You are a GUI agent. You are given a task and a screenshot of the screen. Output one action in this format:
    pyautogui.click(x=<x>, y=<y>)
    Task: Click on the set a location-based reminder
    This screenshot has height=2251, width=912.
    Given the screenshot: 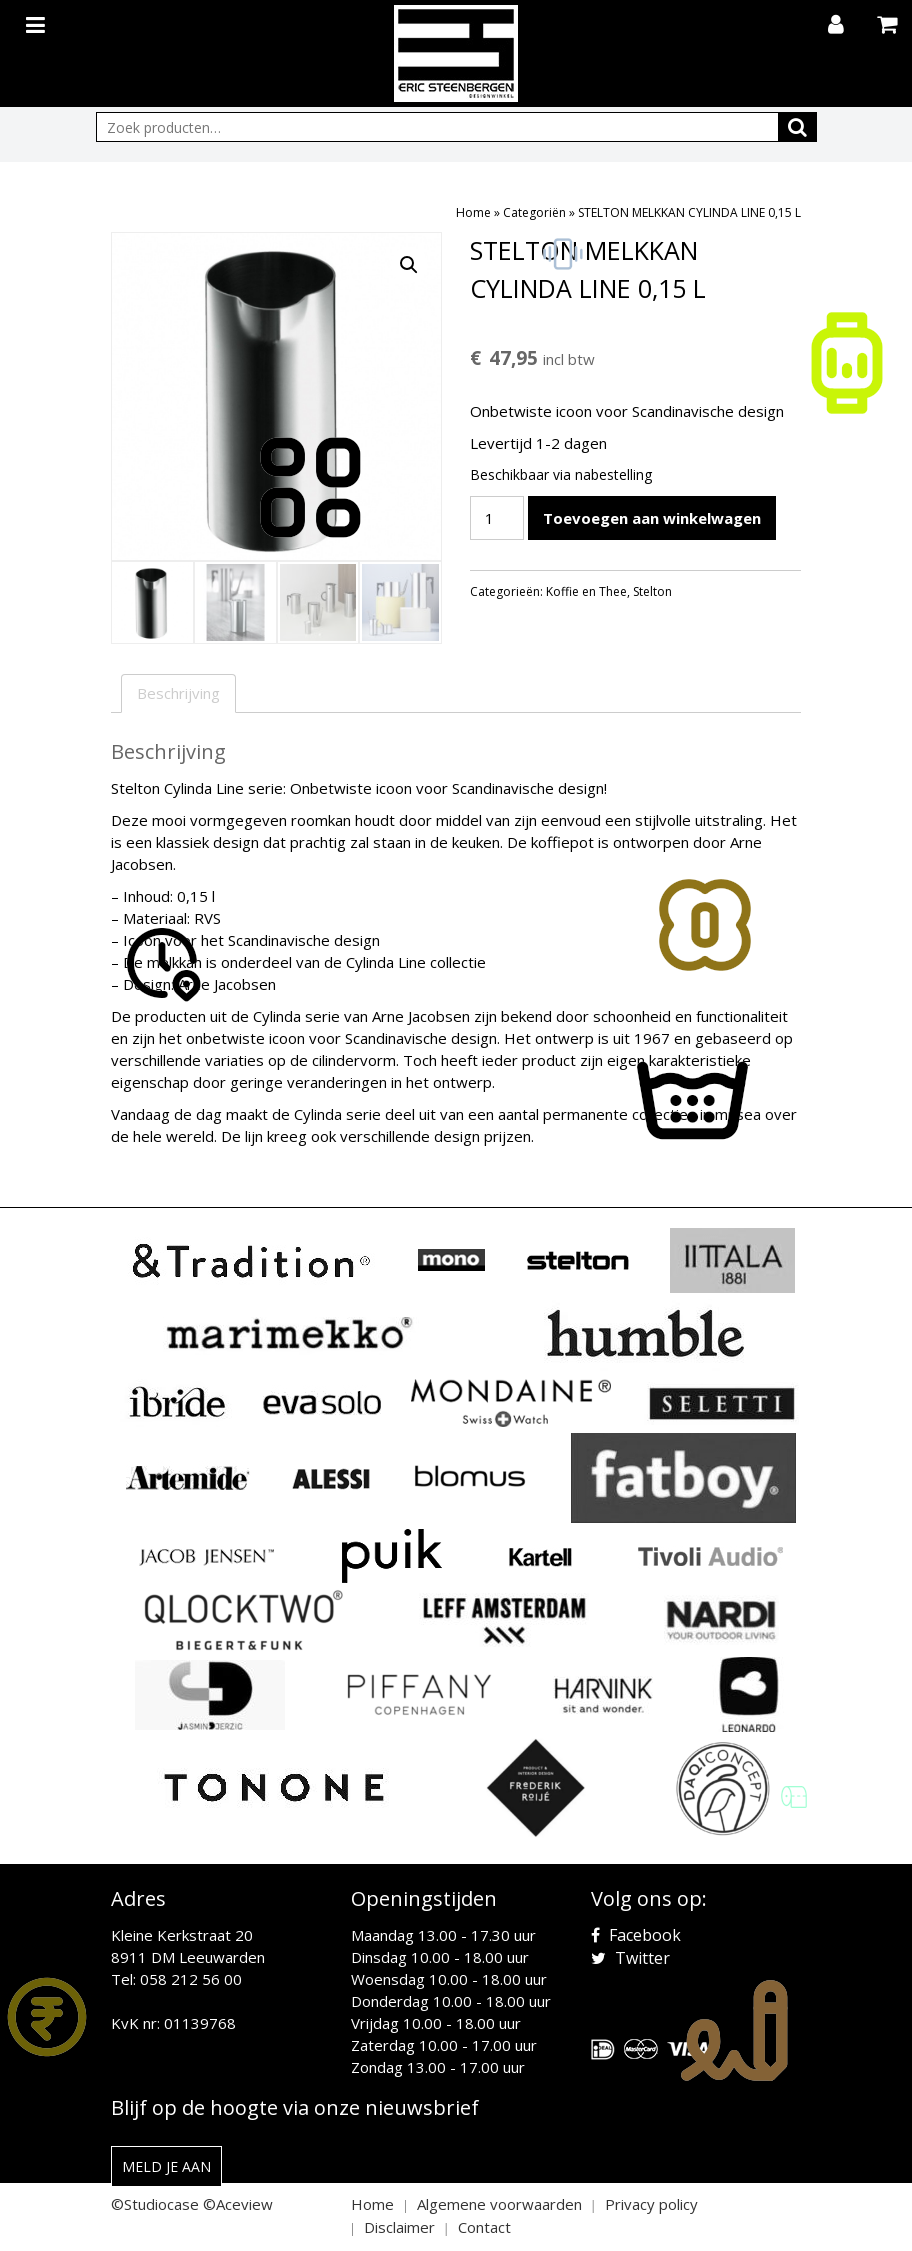 What is the action you would take?
    pyautogui.click(x=162, y=963)
    